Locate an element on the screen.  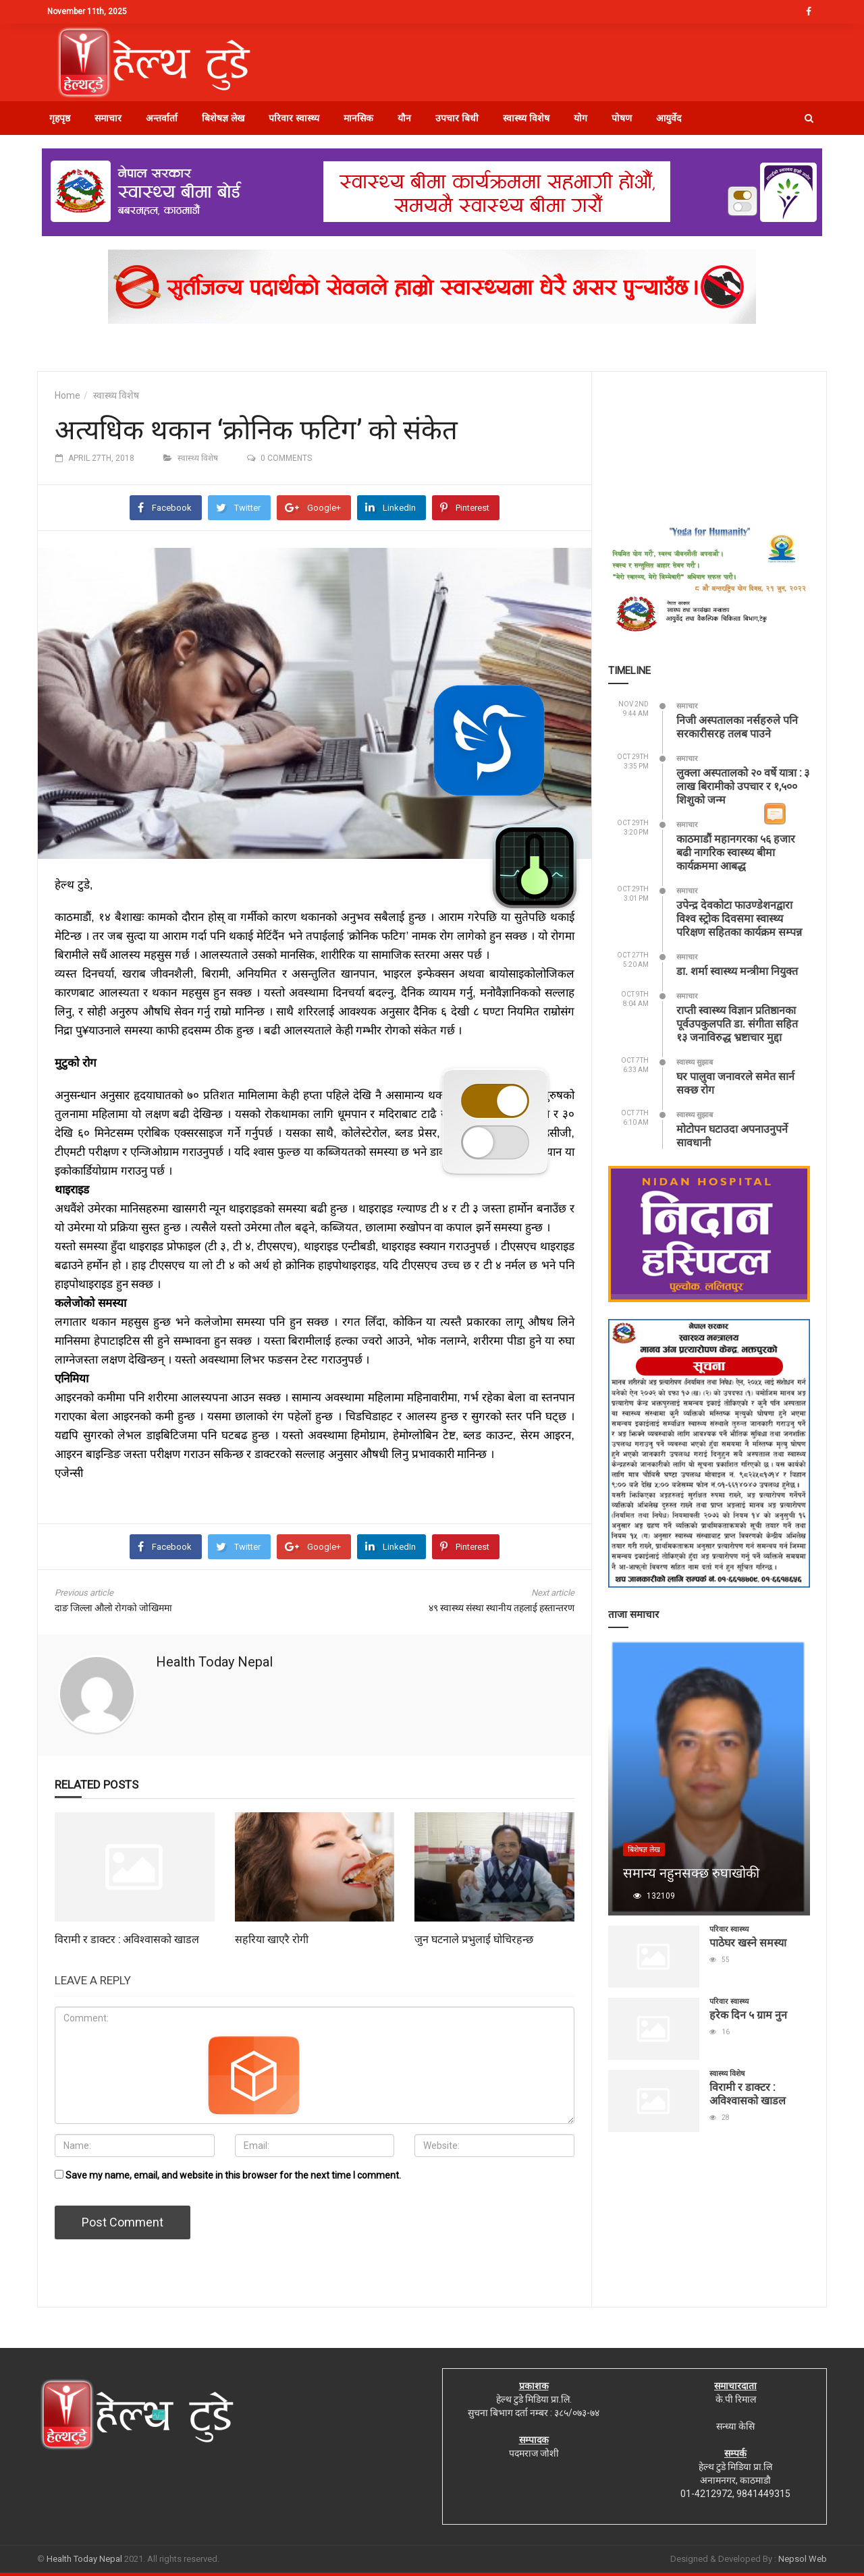
open system tweaks or settings customization is located at coordinates (495, 1121).